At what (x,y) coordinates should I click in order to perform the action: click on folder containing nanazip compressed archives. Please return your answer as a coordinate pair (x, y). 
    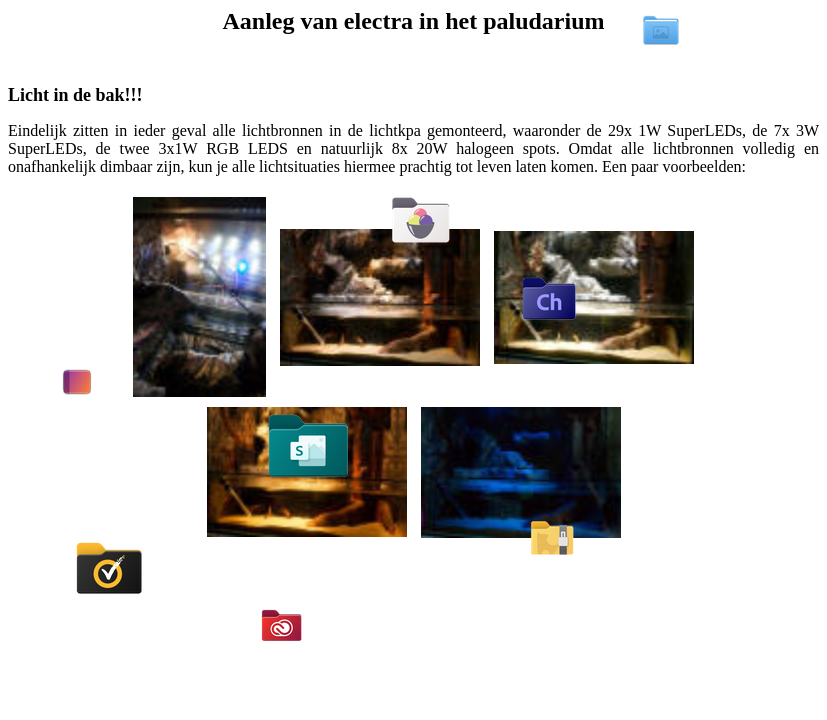
    Looking at the image, I should click on (552, 539).